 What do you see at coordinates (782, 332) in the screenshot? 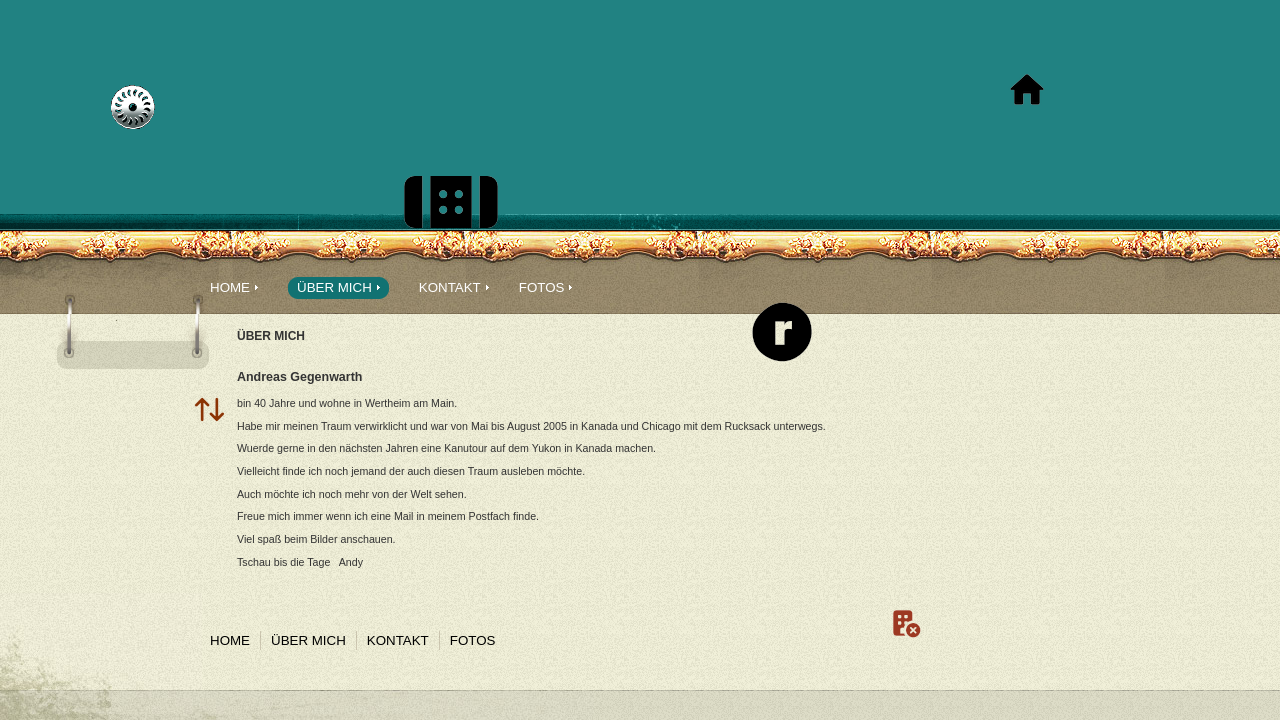
I see `open ravelry app or website` at bounding box center [782, 332].